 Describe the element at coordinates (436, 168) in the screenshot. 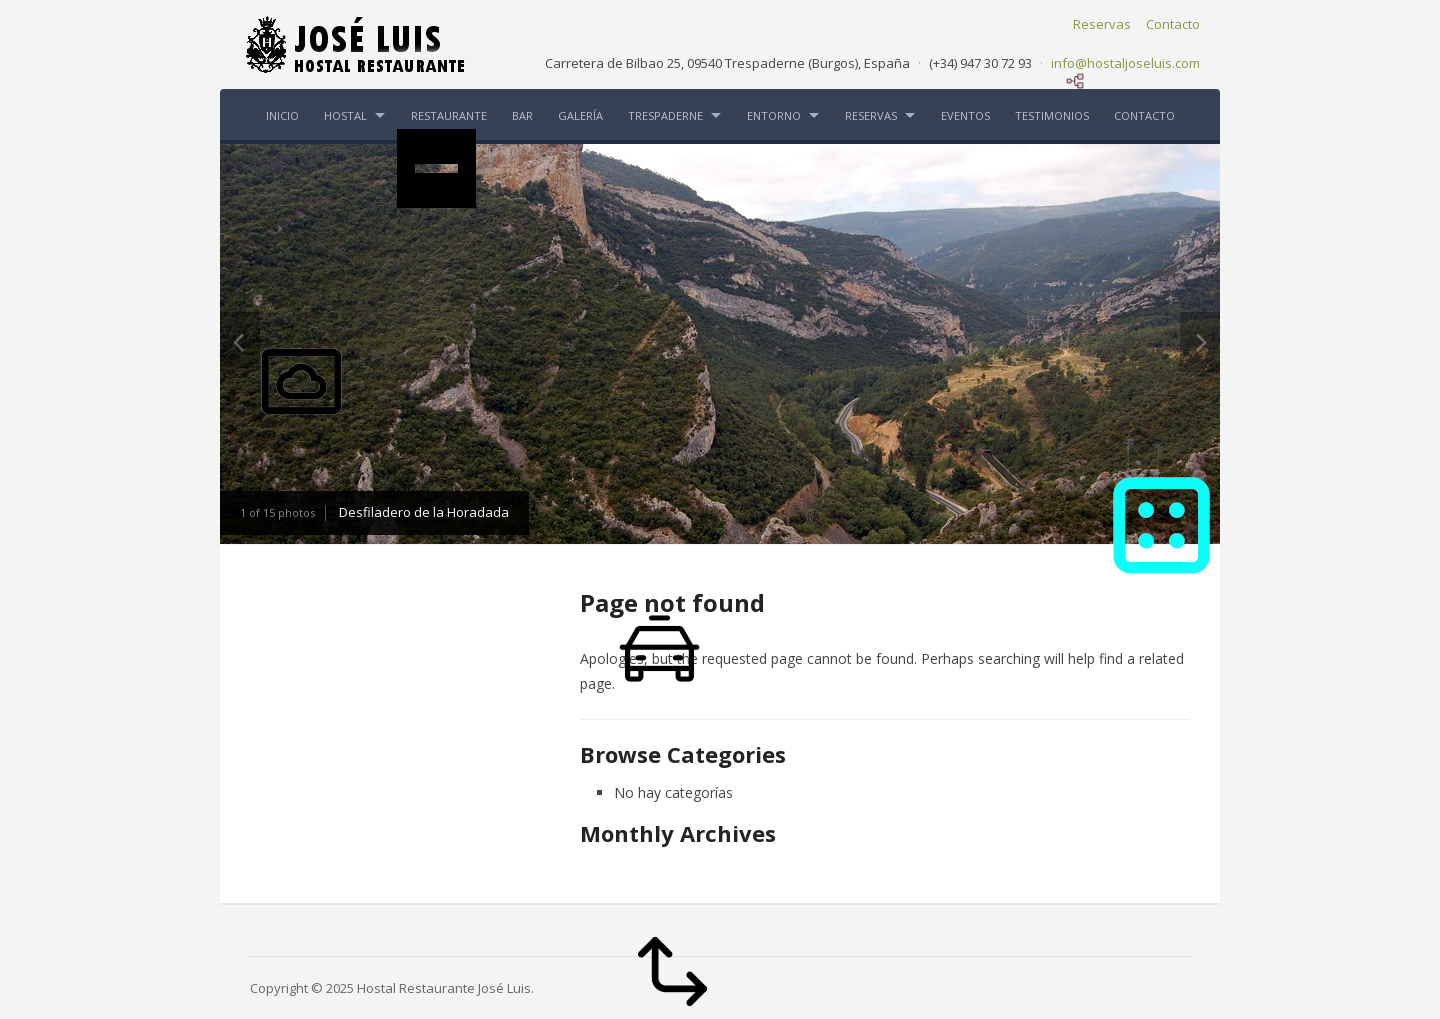

I see `indicates partial selection in a group of items` at that location.